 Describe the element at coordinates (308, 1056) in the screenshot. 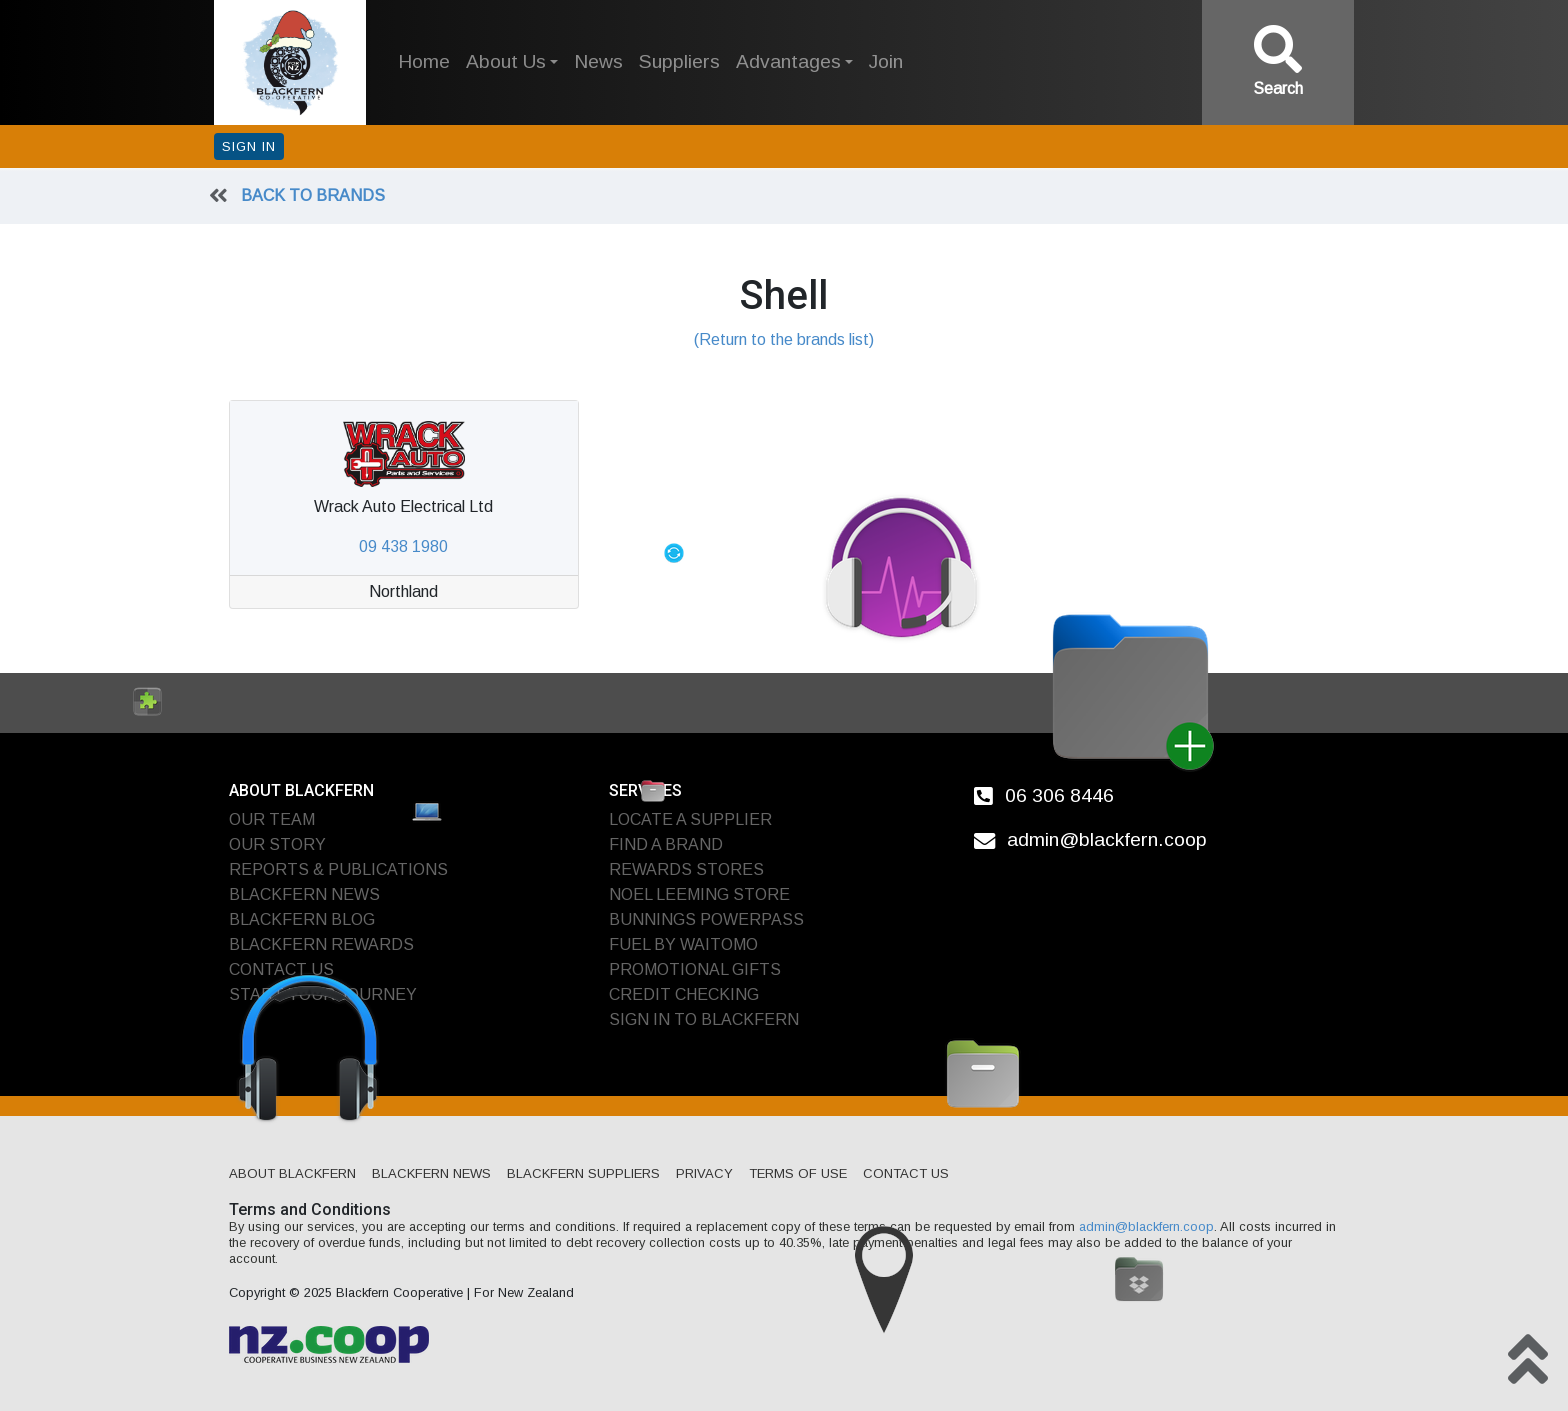

I see `access audio or headphone settings` at that location.